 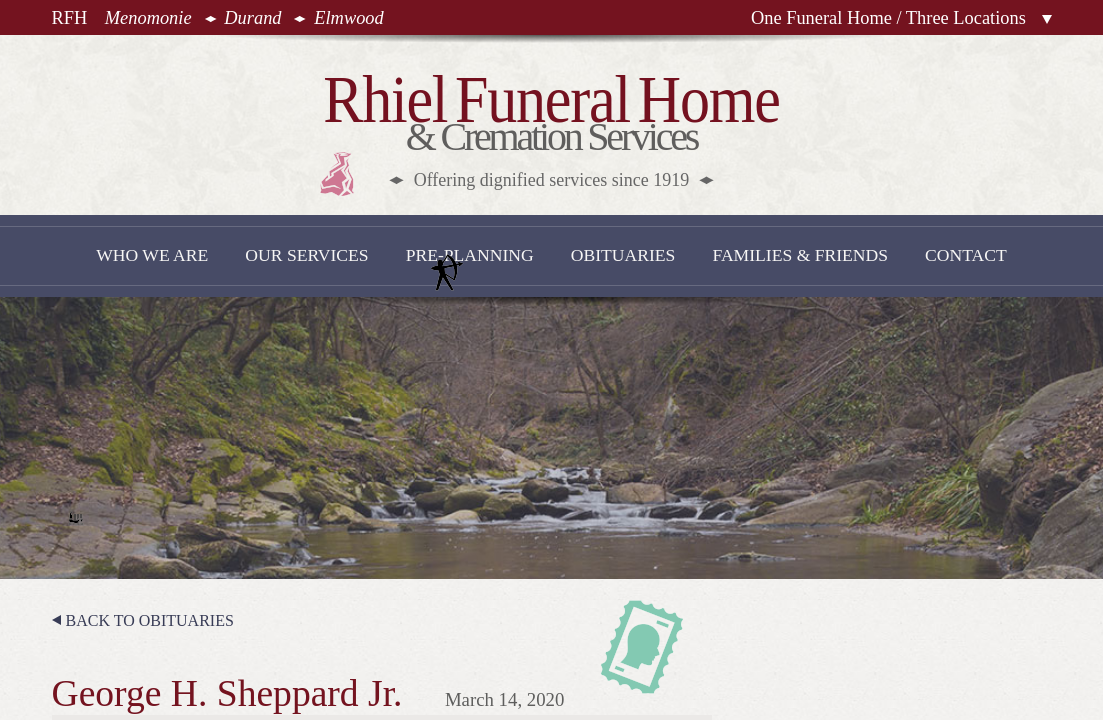 I want to click on view shipping or freight status, so click(x=76, y=518).